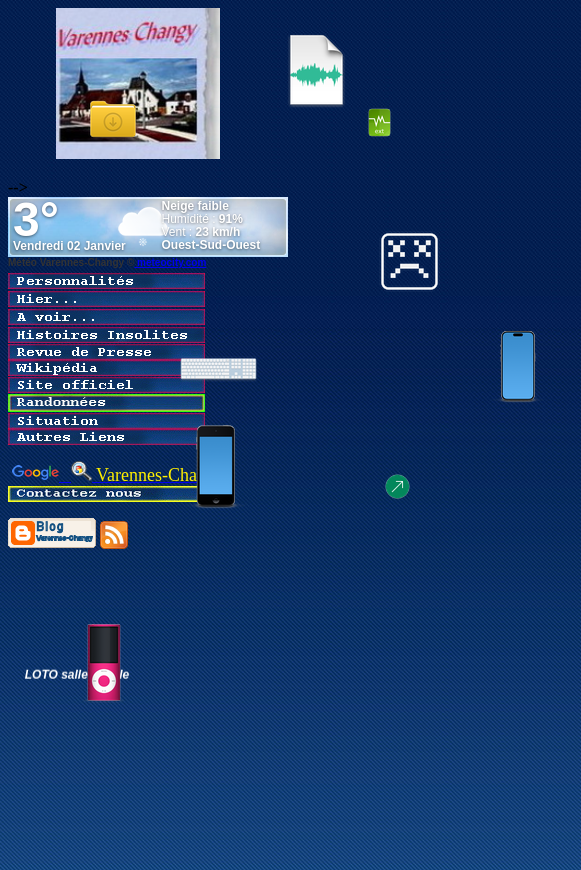 The image size is (581, 870). Describe the element at coordinates (218, 368) in the screenshot. I see `connect a bluetooth keyboard` at that location.